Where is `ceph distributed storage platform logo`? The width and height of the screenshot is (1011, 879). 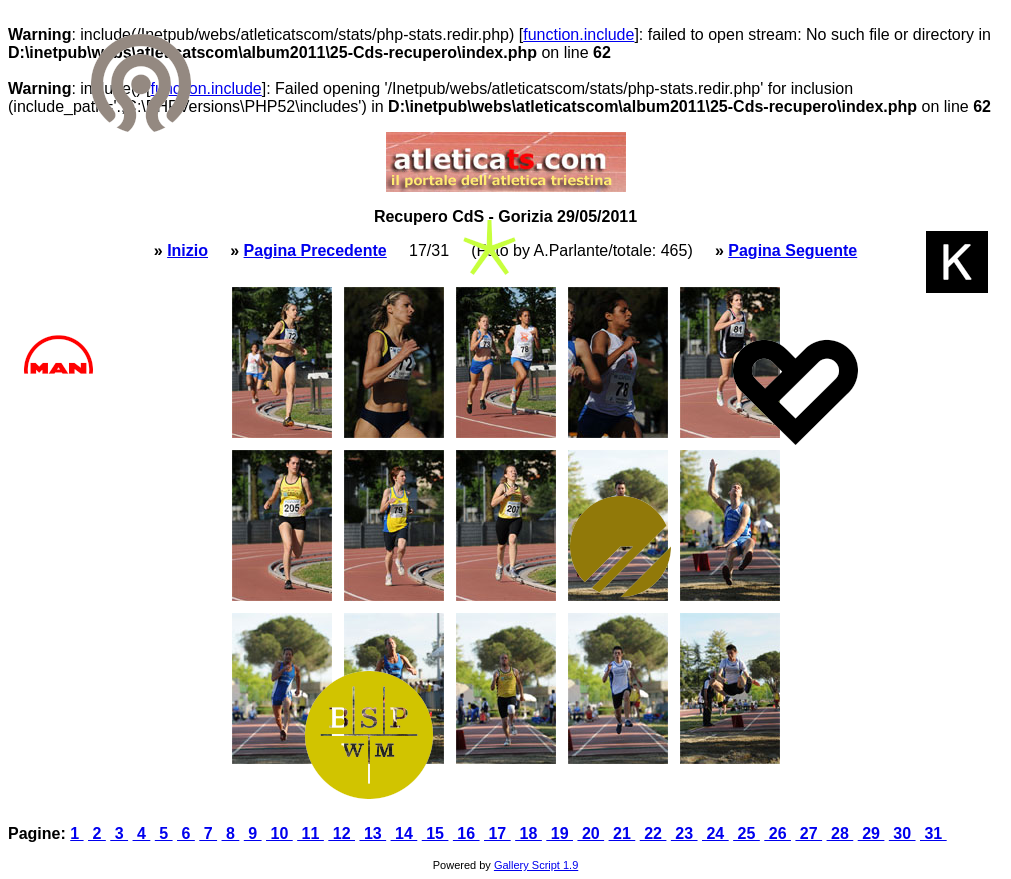
ceph distributed storage platform logo is located at coordinates (141, 83).